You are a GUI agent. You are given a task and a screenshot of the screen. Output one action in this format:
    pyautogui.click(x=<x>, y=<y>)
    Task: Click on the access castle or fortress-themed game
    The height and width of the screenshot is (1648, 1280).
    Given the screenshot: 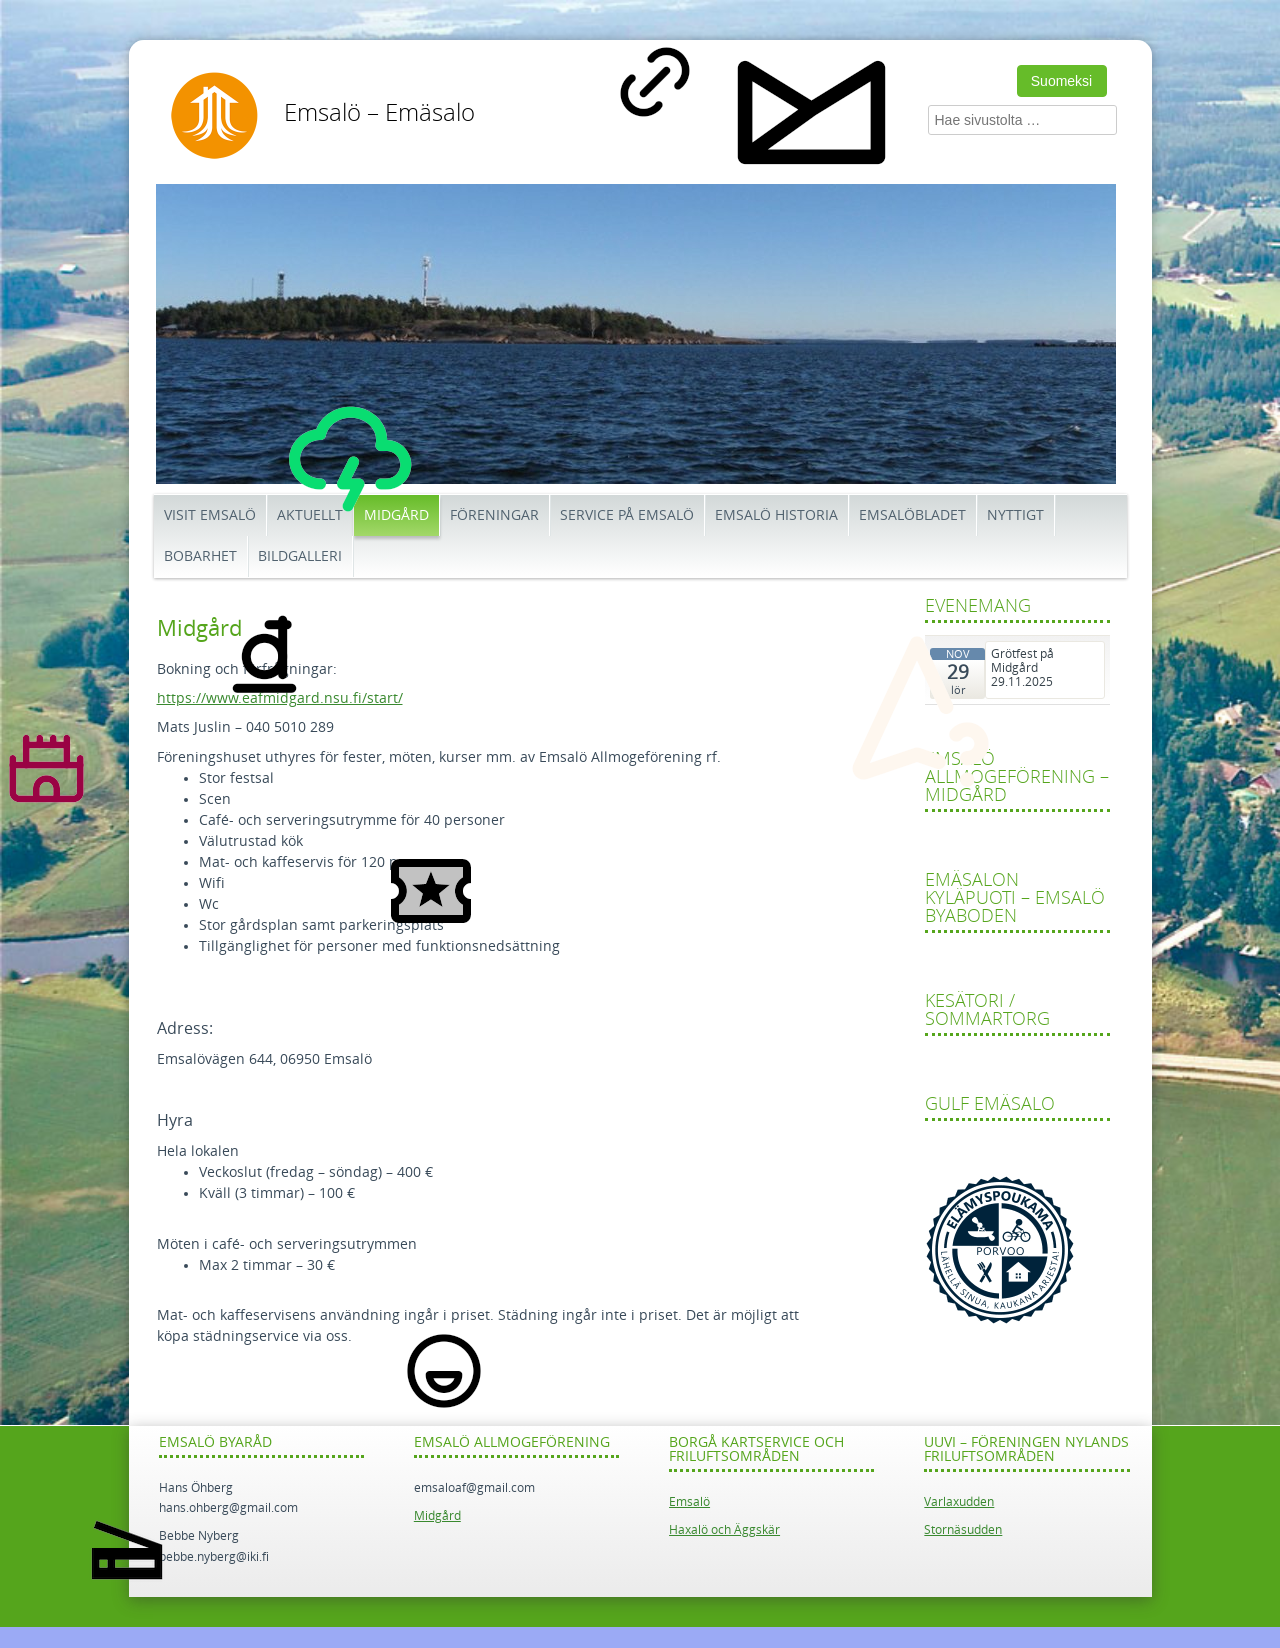 What is the action you would take?
    pyautogui.click(x=46, y=768)
    